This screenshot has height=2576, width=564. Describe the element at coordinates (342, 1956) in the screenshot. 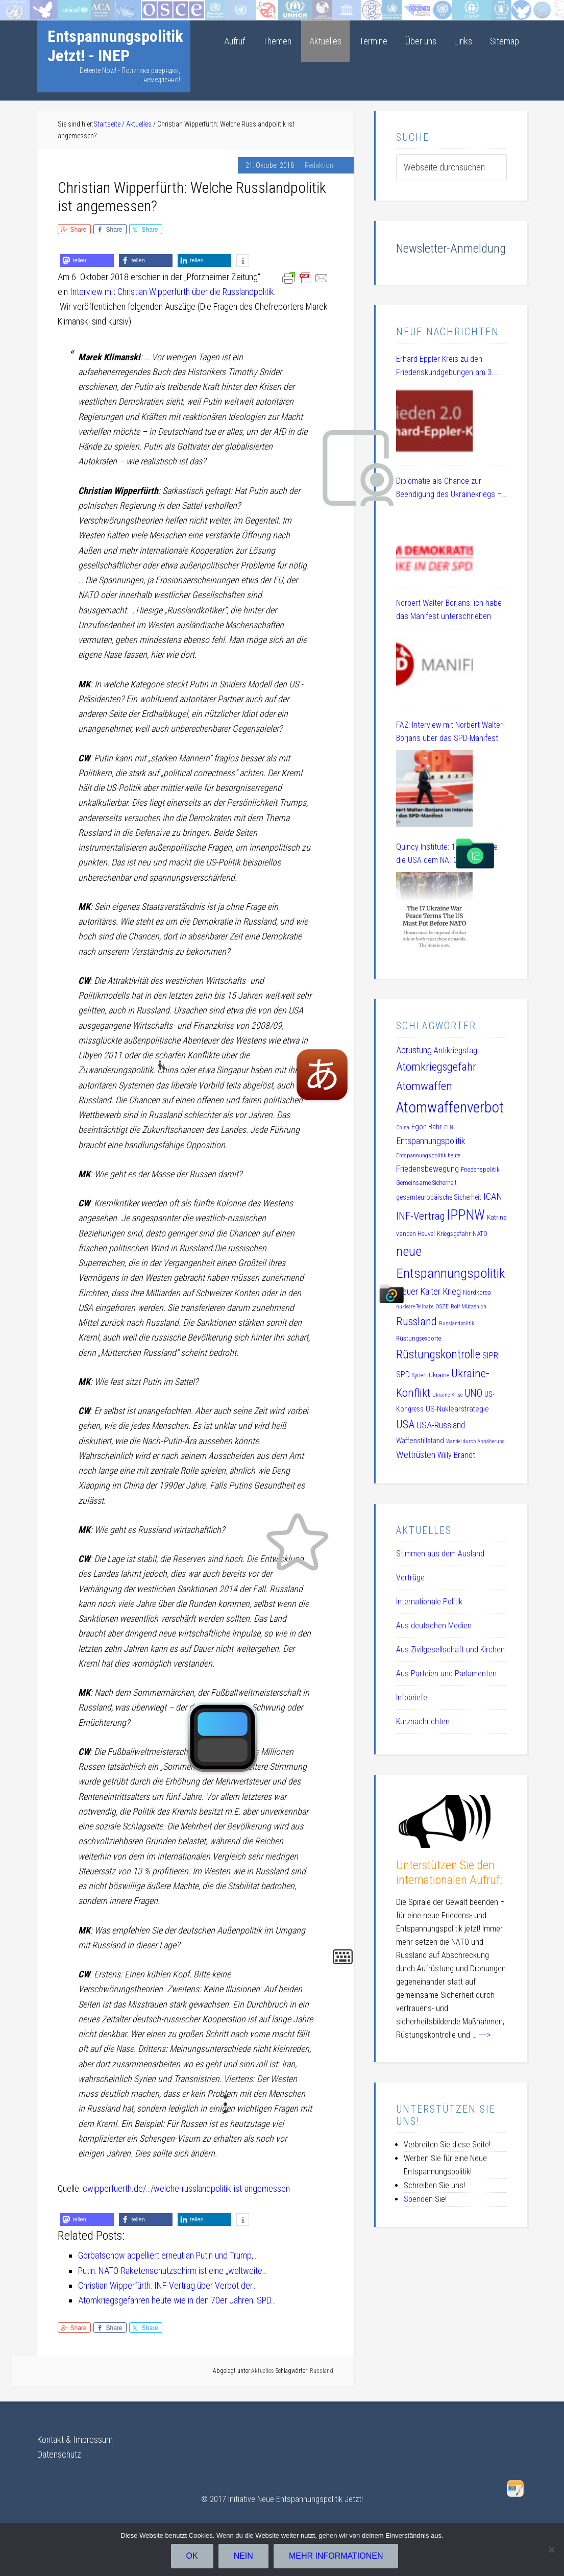

I see `open keyboard settings` at that location.